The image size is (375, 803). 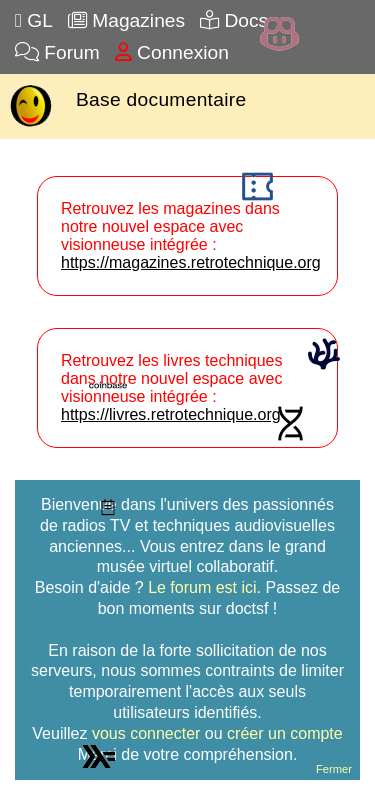 What do you see at coordinates (324, 354) in the screenshot?
I see `open VSCodium application` at bounding box center [324, 354].